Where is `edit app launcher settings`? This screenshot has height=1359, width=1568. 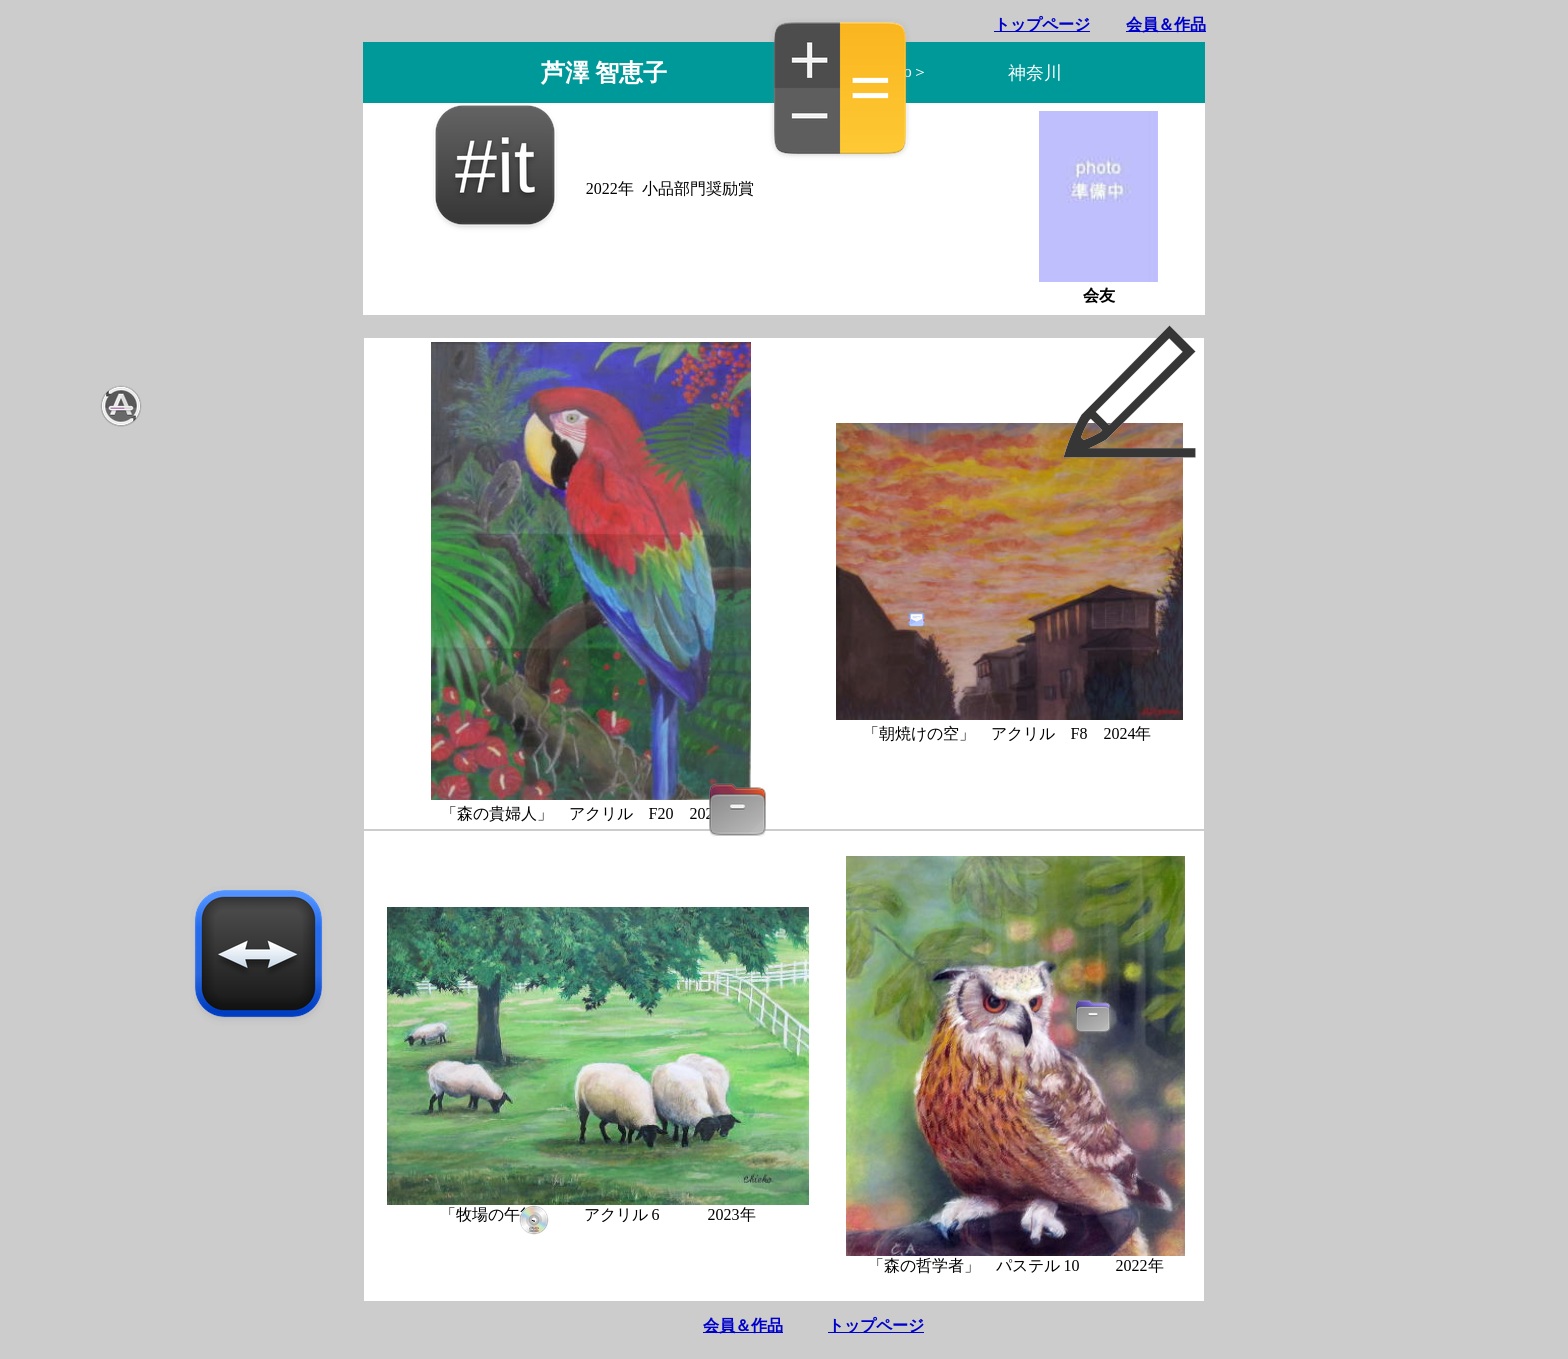
edit app launcher settings is located at coordinates (1129, 391).